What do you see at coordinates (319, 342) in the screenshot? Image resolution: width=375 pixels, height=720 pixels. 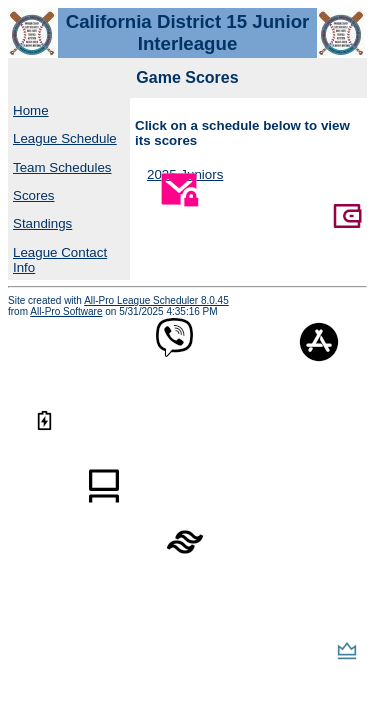 I see `open the Apple App Store` at bounding box center [319, 342].